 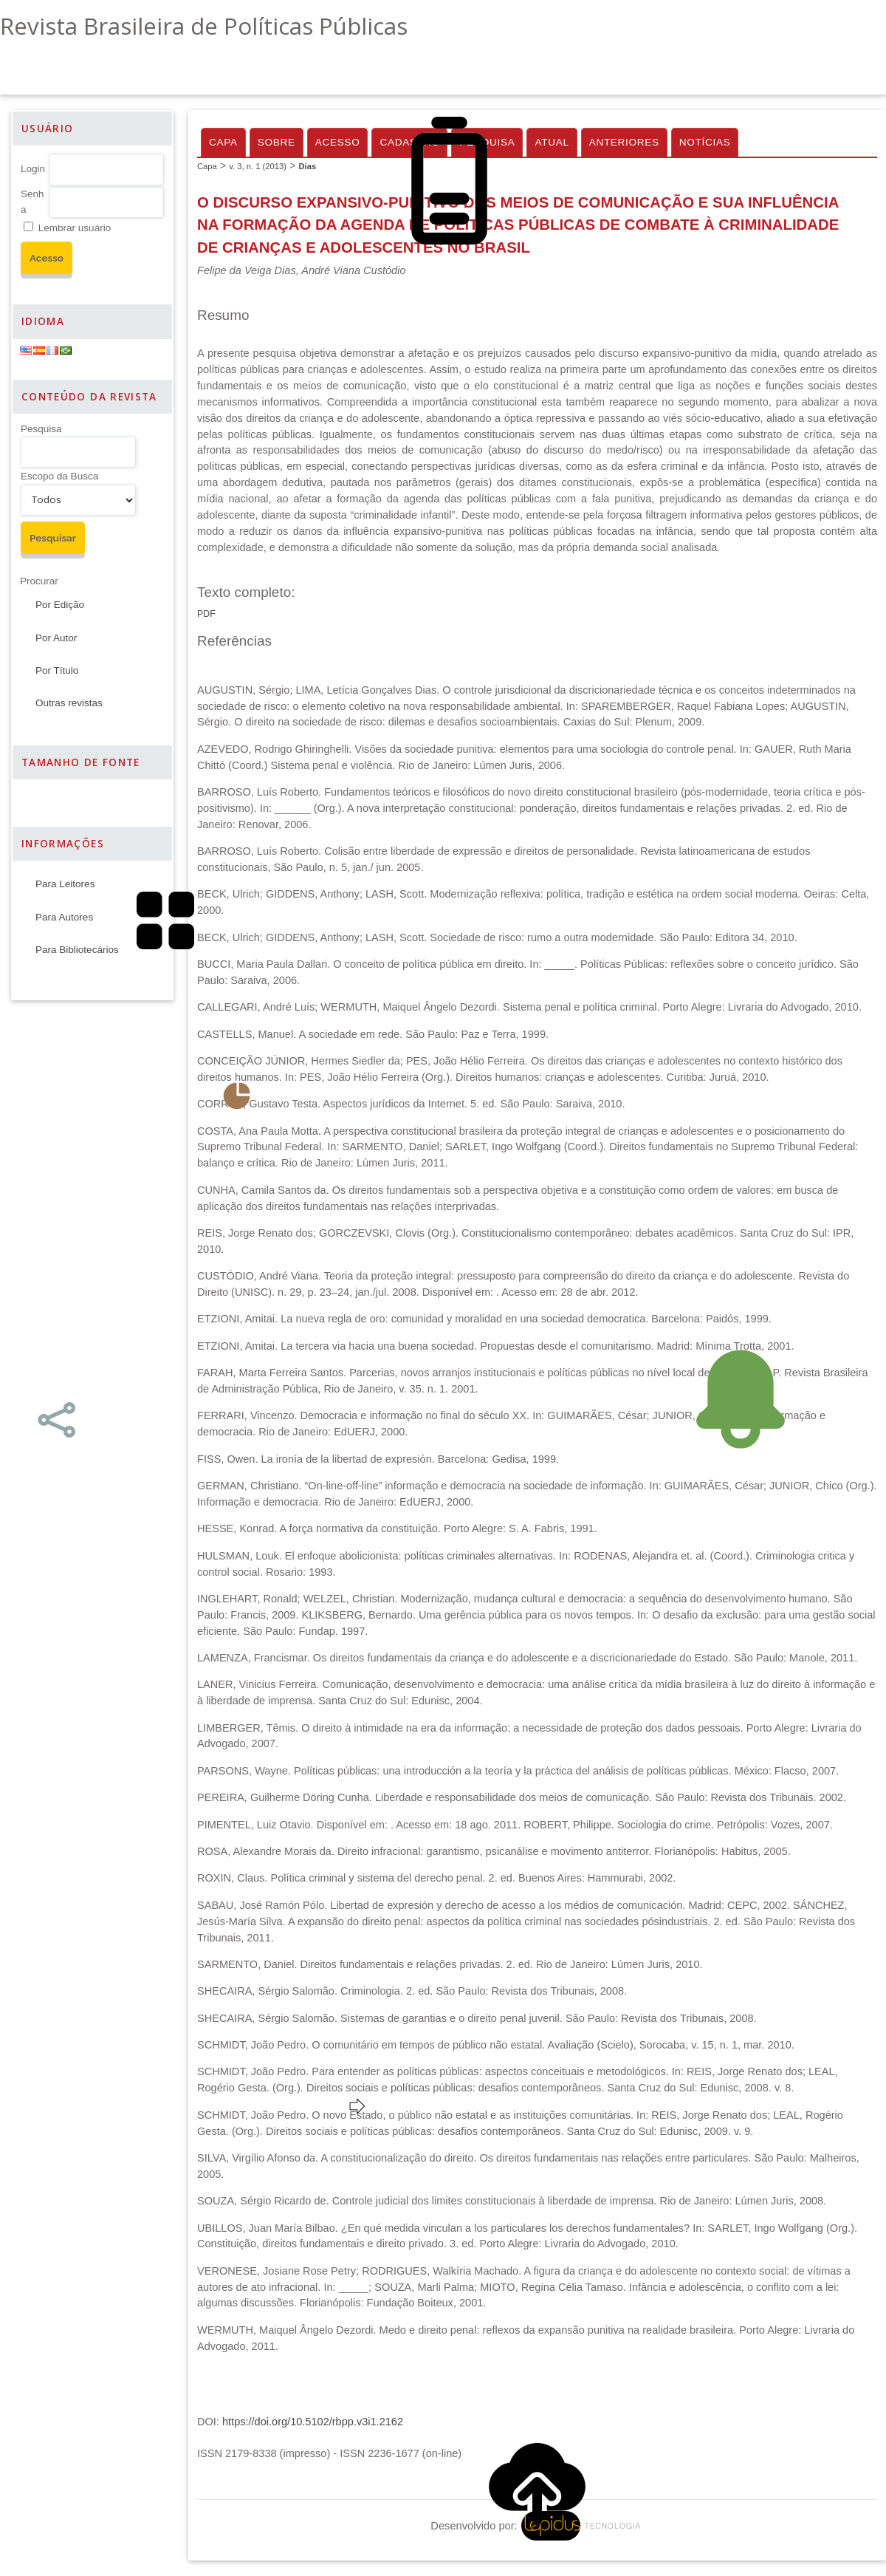 What do you see at coordinates (741, 1399) in the screenshot?
I see `view notifications` at bounding box center [741, 1399].